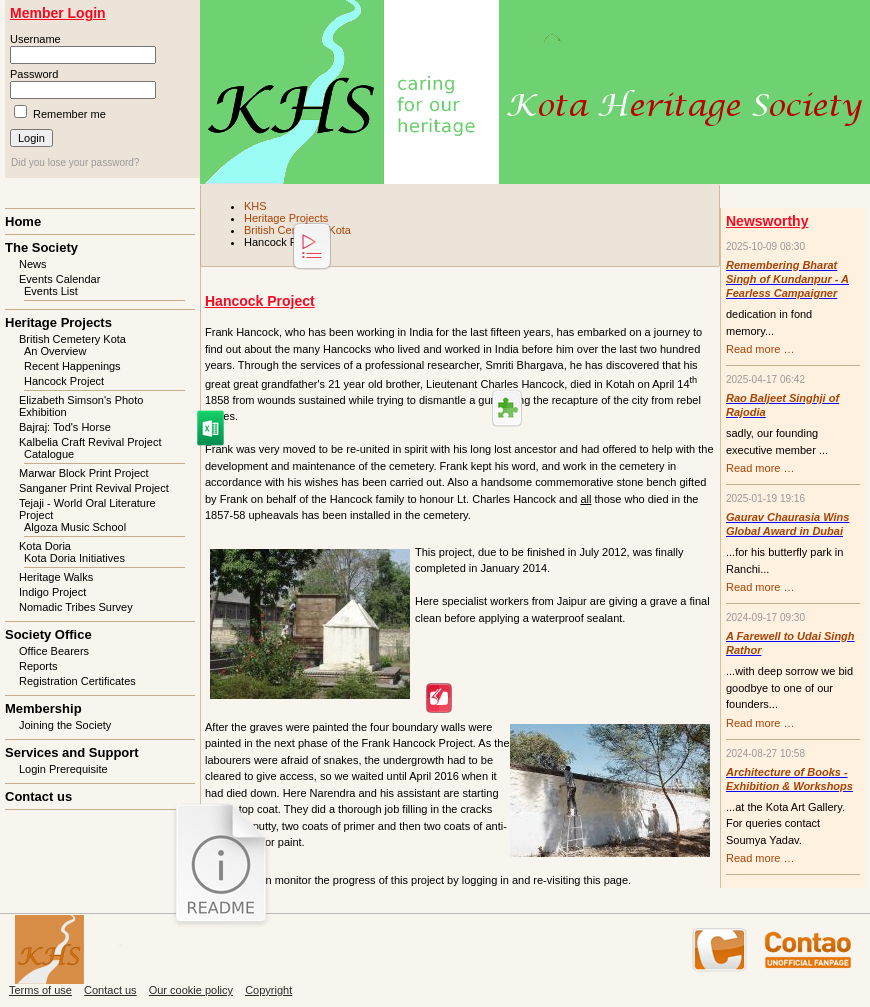 The image size is (870, 1007). What do you see at coordinates (507, 408) in the screenshot?
I see `extension or plugin file type` at bounding box center [507, 408].